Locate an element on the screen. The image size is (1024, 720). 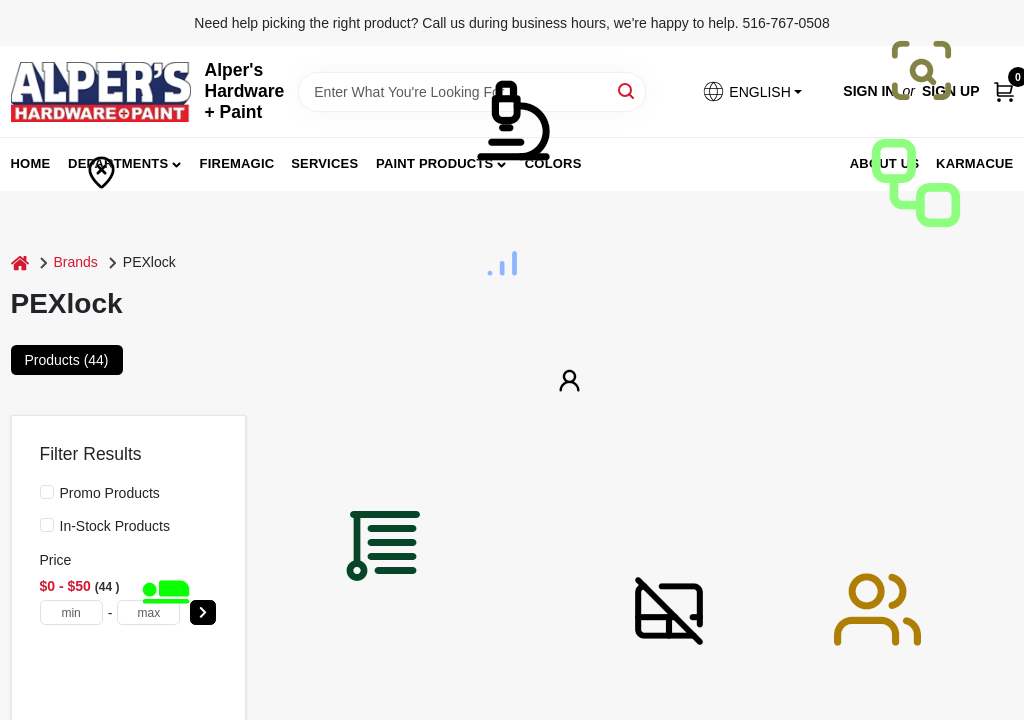
indicates medium signal strength is located at coordinates (514, 253).